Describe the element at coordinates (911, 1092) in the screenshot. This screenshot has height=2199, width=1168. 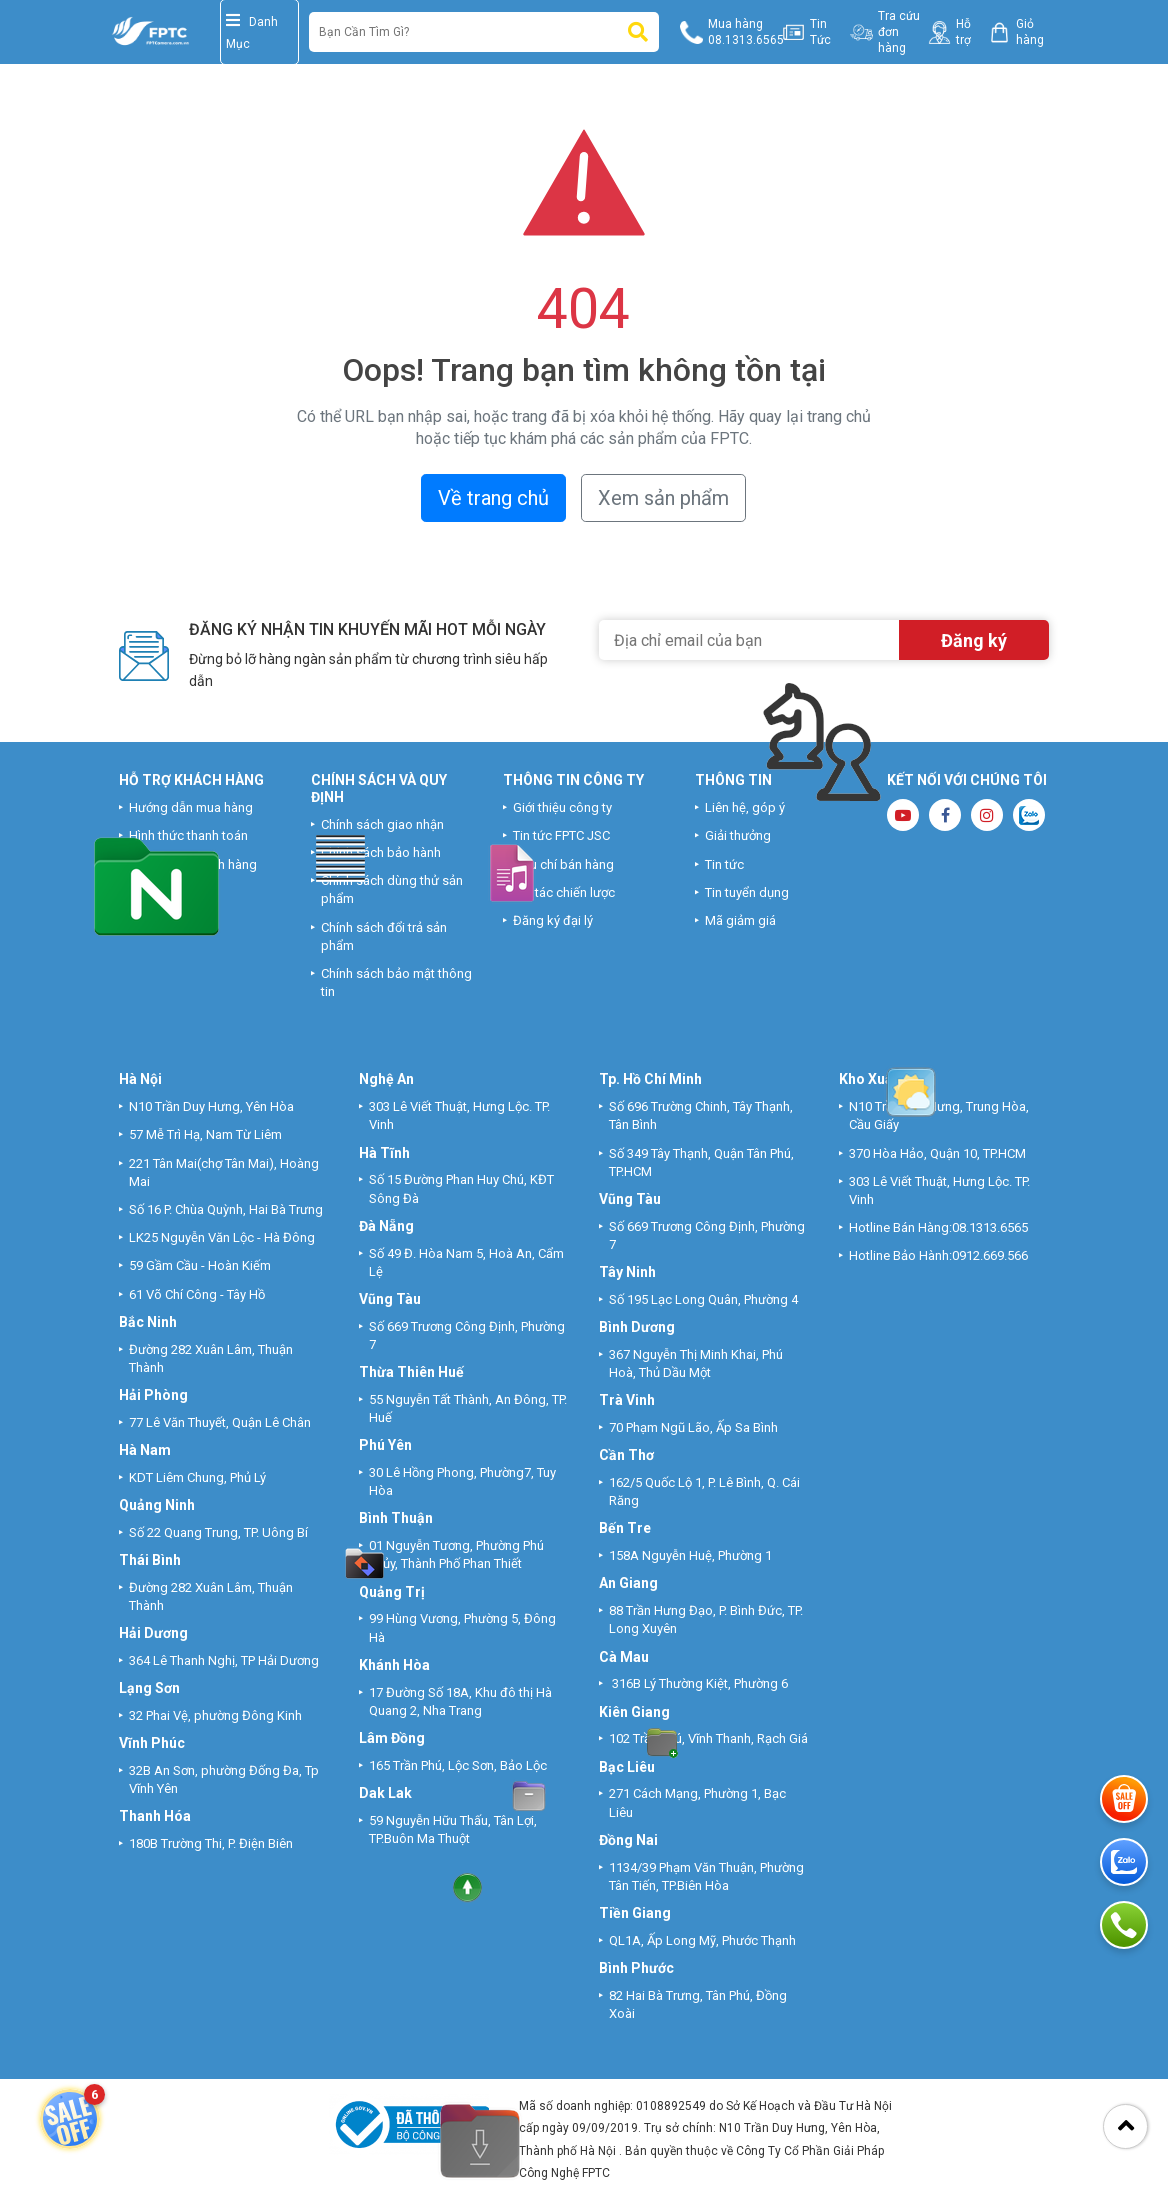
I see `open the weather app` at that location.